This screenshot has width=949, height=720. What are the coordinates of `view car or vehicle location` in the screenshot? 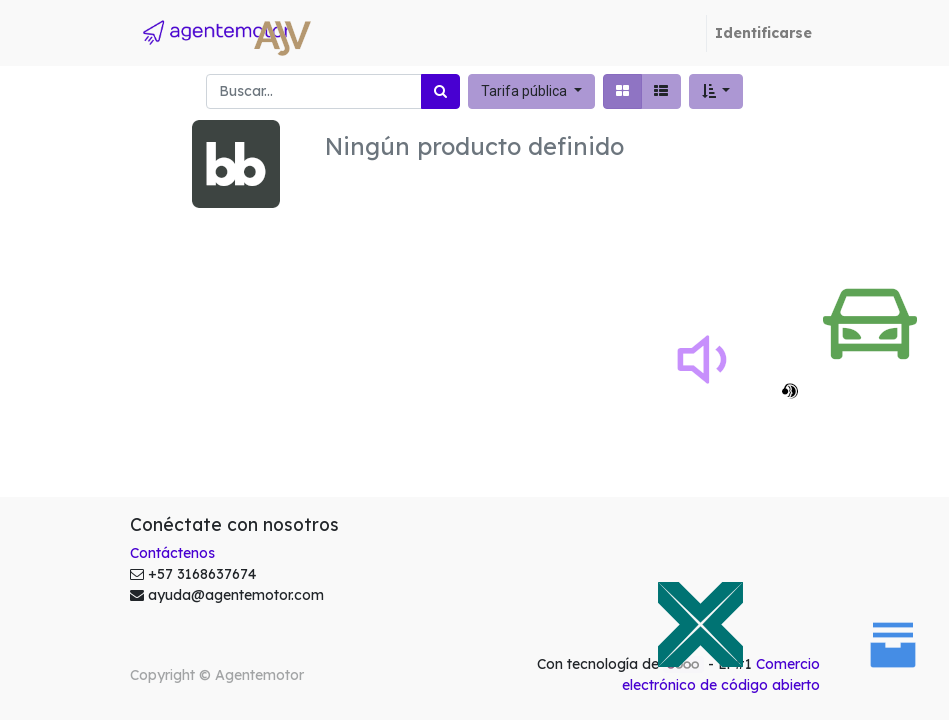 It's located at (870, 320).